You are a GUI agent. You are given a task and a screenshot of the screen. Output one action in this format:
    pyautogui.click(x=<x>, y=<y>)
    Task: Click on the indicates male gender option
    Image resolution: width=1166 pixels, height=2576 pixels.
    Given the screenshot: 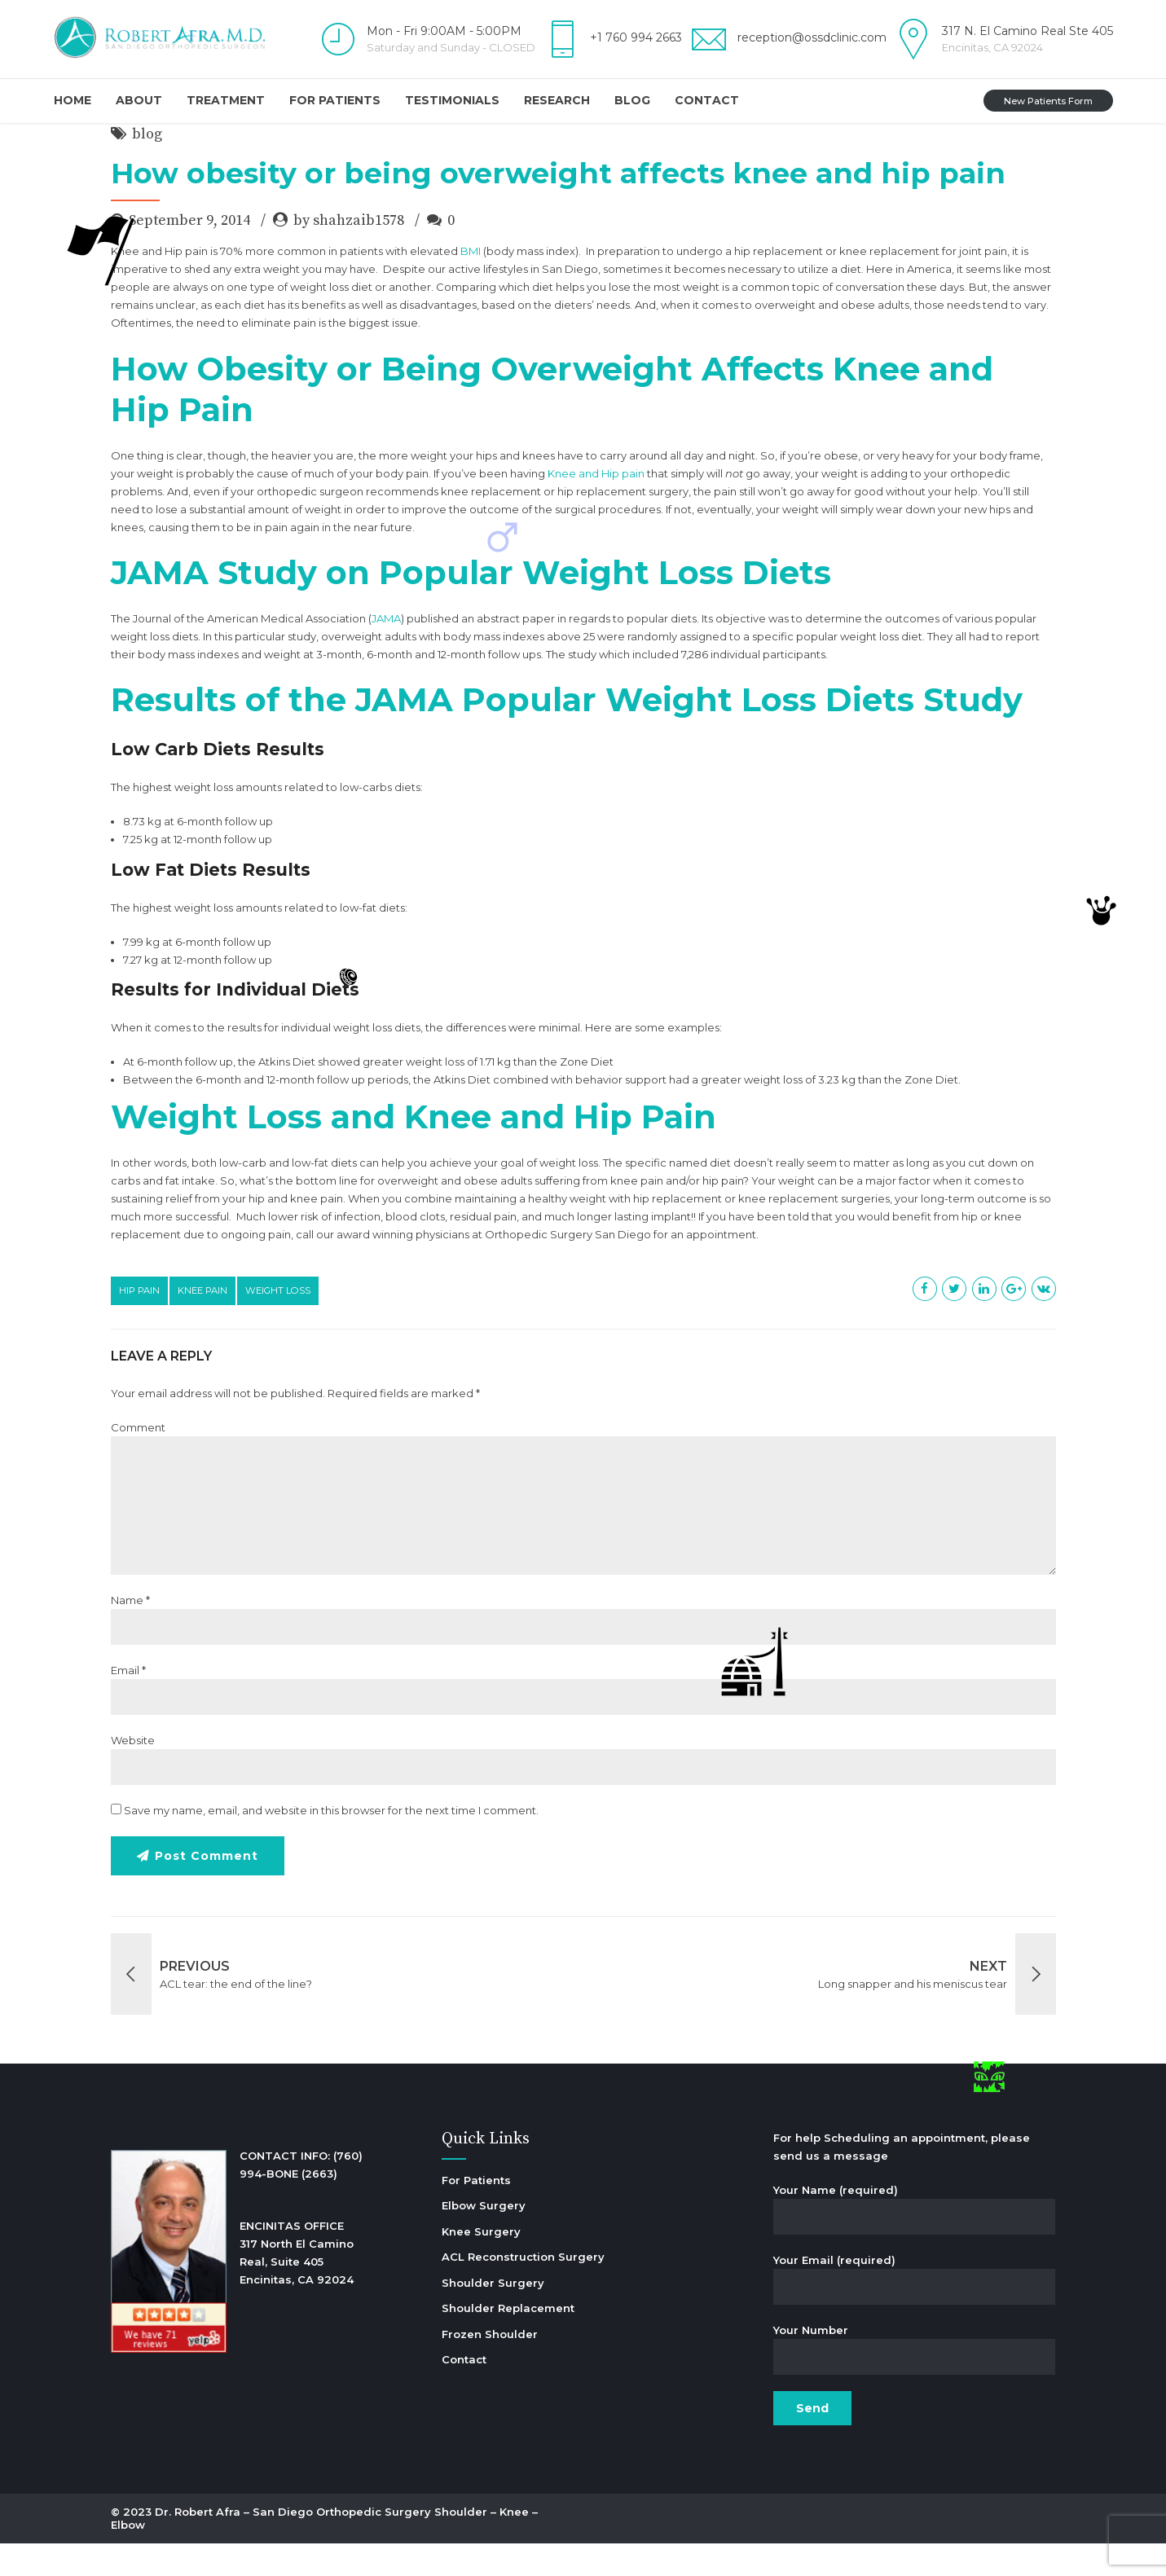 What is the action you would take?
    pyautogui.click(x=502, y=537)
    